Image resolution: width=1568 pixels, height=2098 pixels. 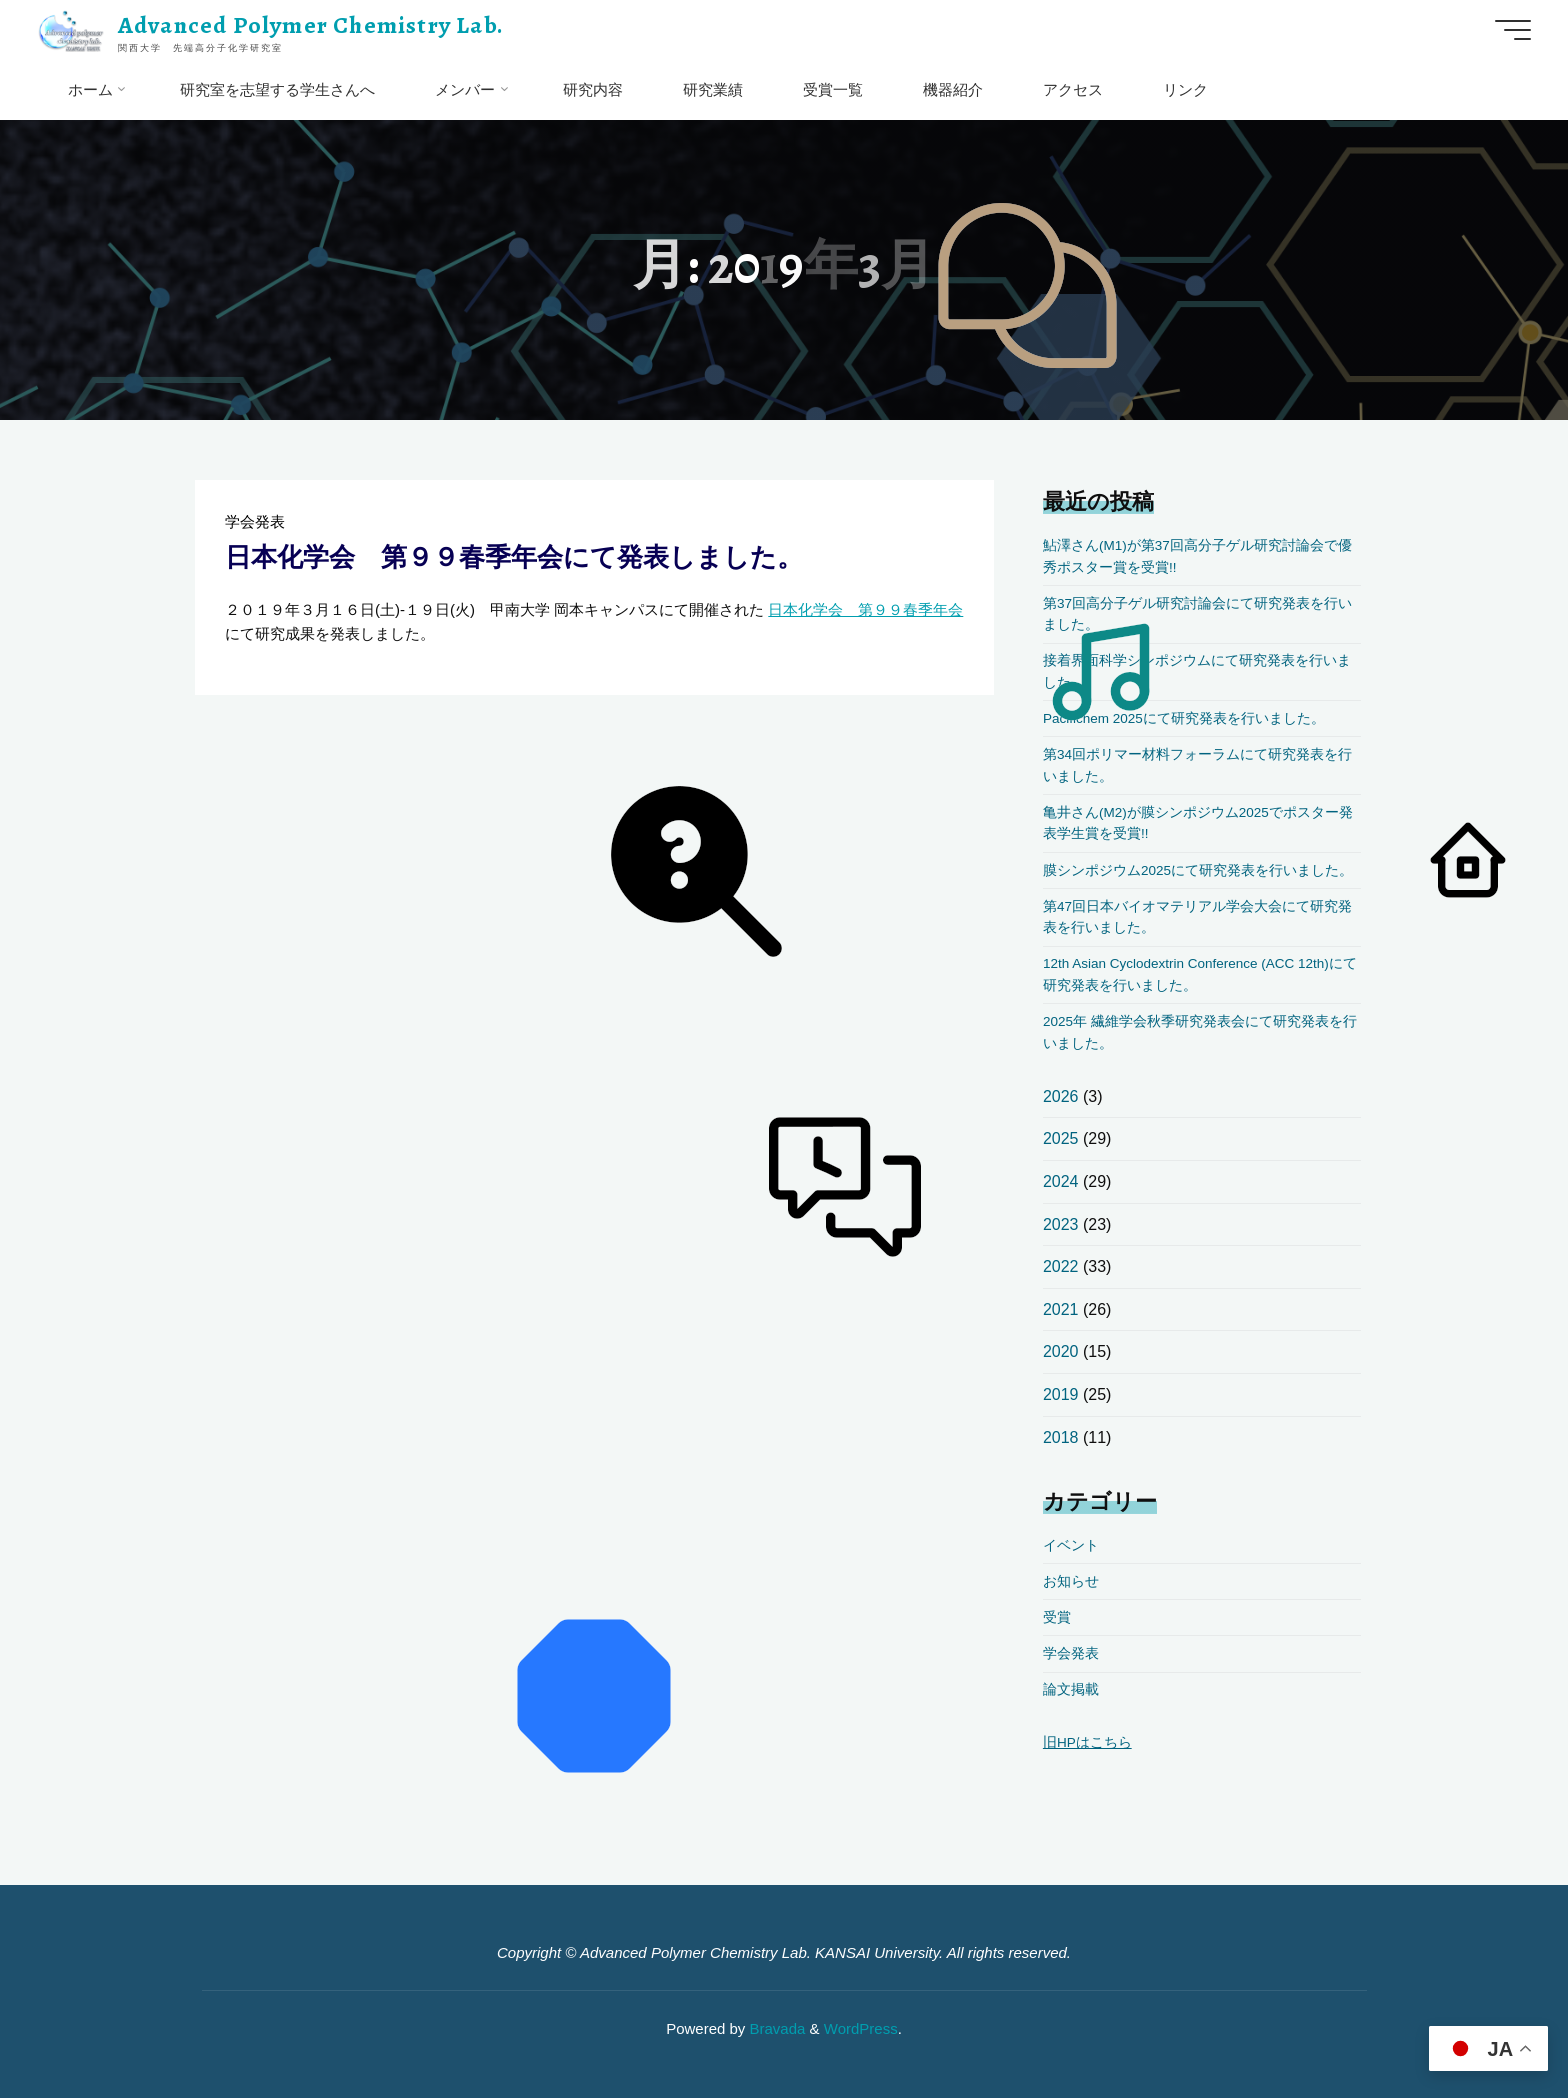 I want to click on navigate to home screen, so click(x=1468, y=860).